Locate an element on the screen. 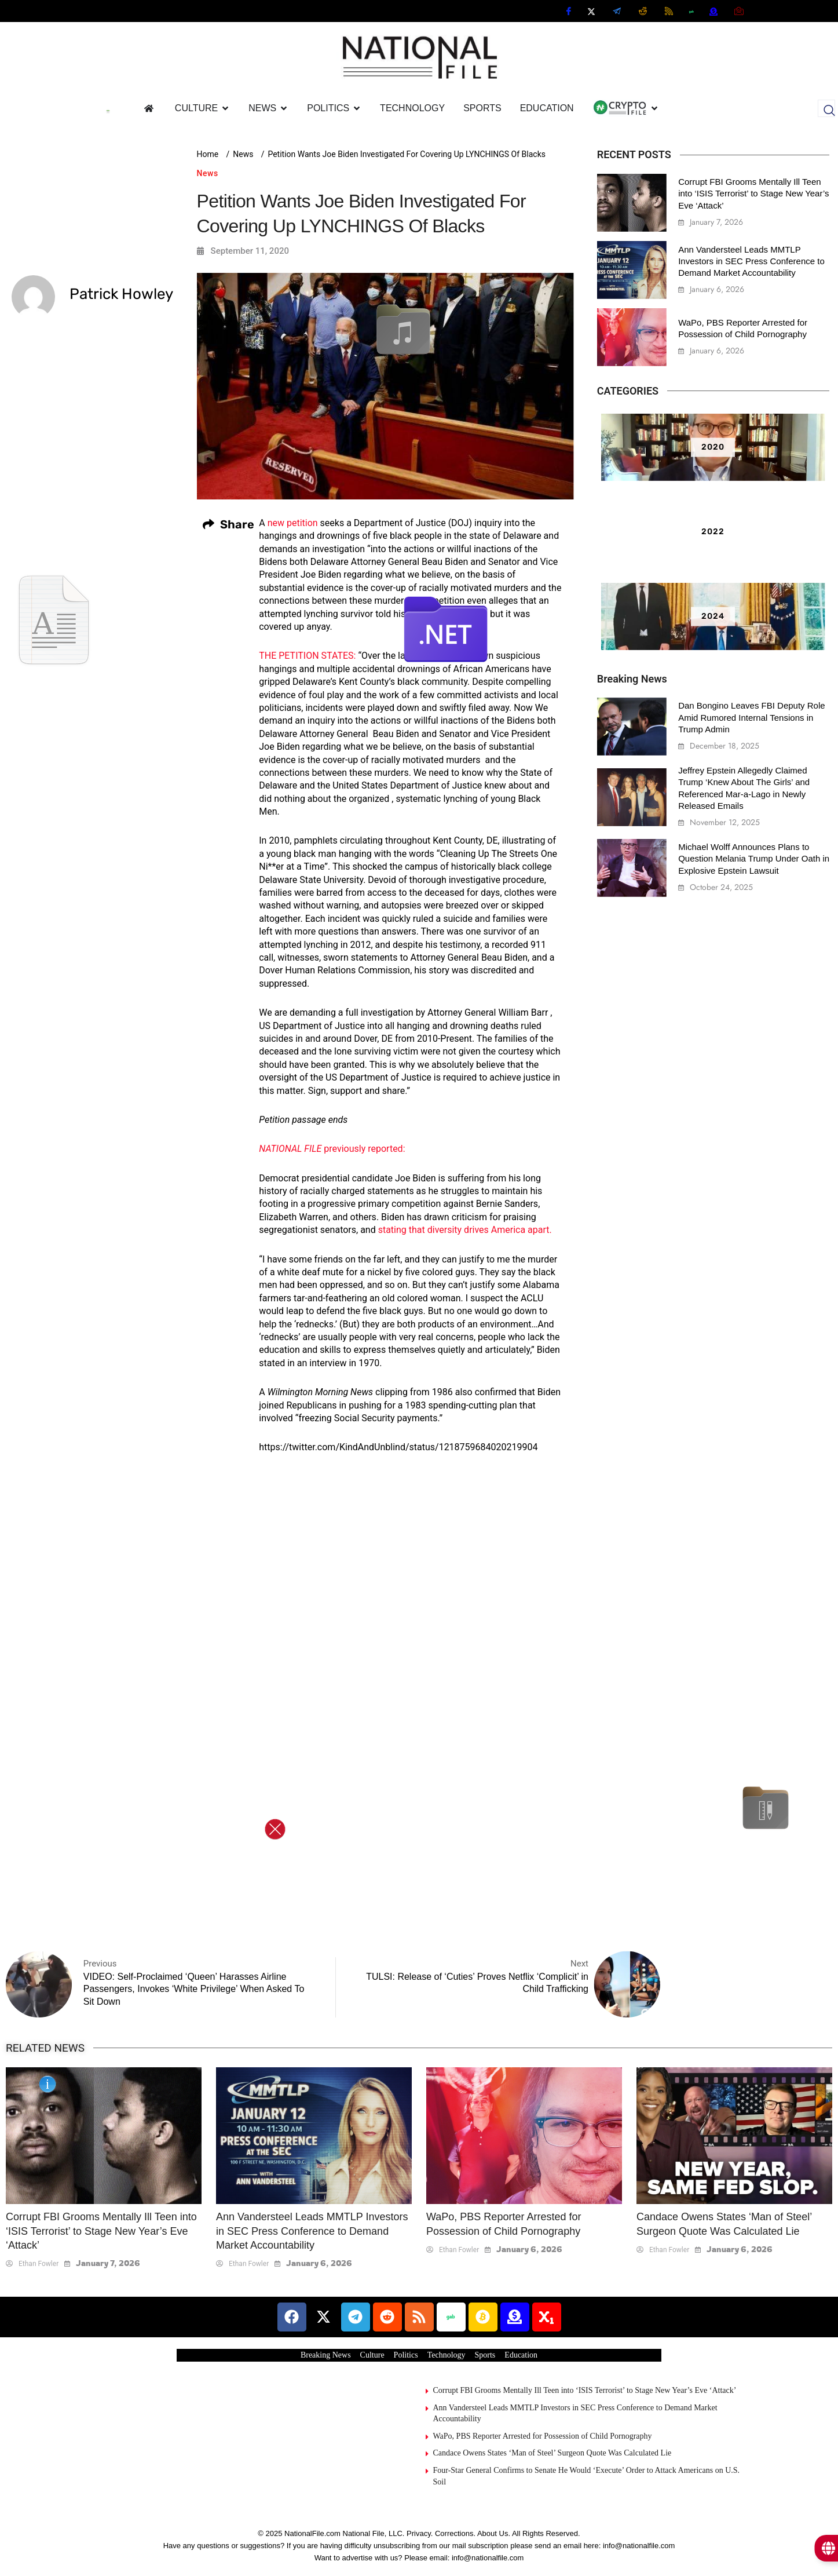 The width and height of the screenshot is (838, 2576). indicates a file or content that cannot be read is located at coordinates (275, 1829).